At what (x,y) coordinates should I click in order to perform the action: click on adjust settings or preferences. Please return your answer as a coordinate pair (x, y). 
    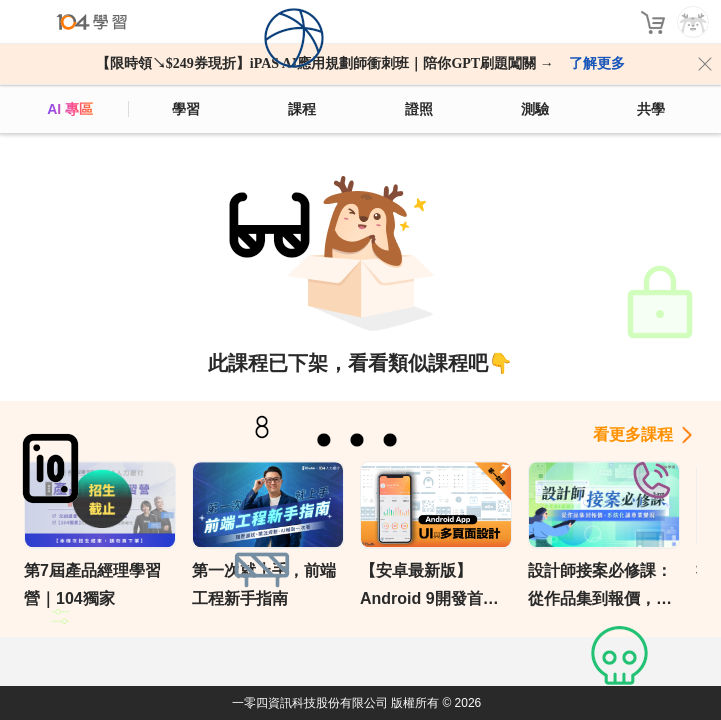
    Looking at the image, I should click on (60, 616).